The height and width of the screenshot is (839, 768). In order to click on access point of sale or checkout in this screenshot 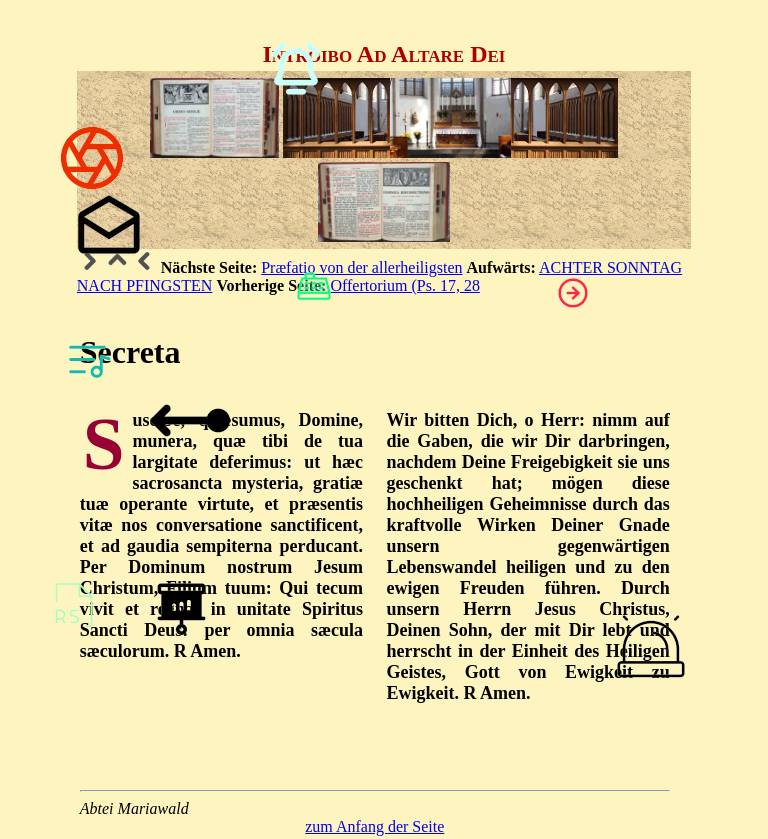, I will do `click(314, 288)`.